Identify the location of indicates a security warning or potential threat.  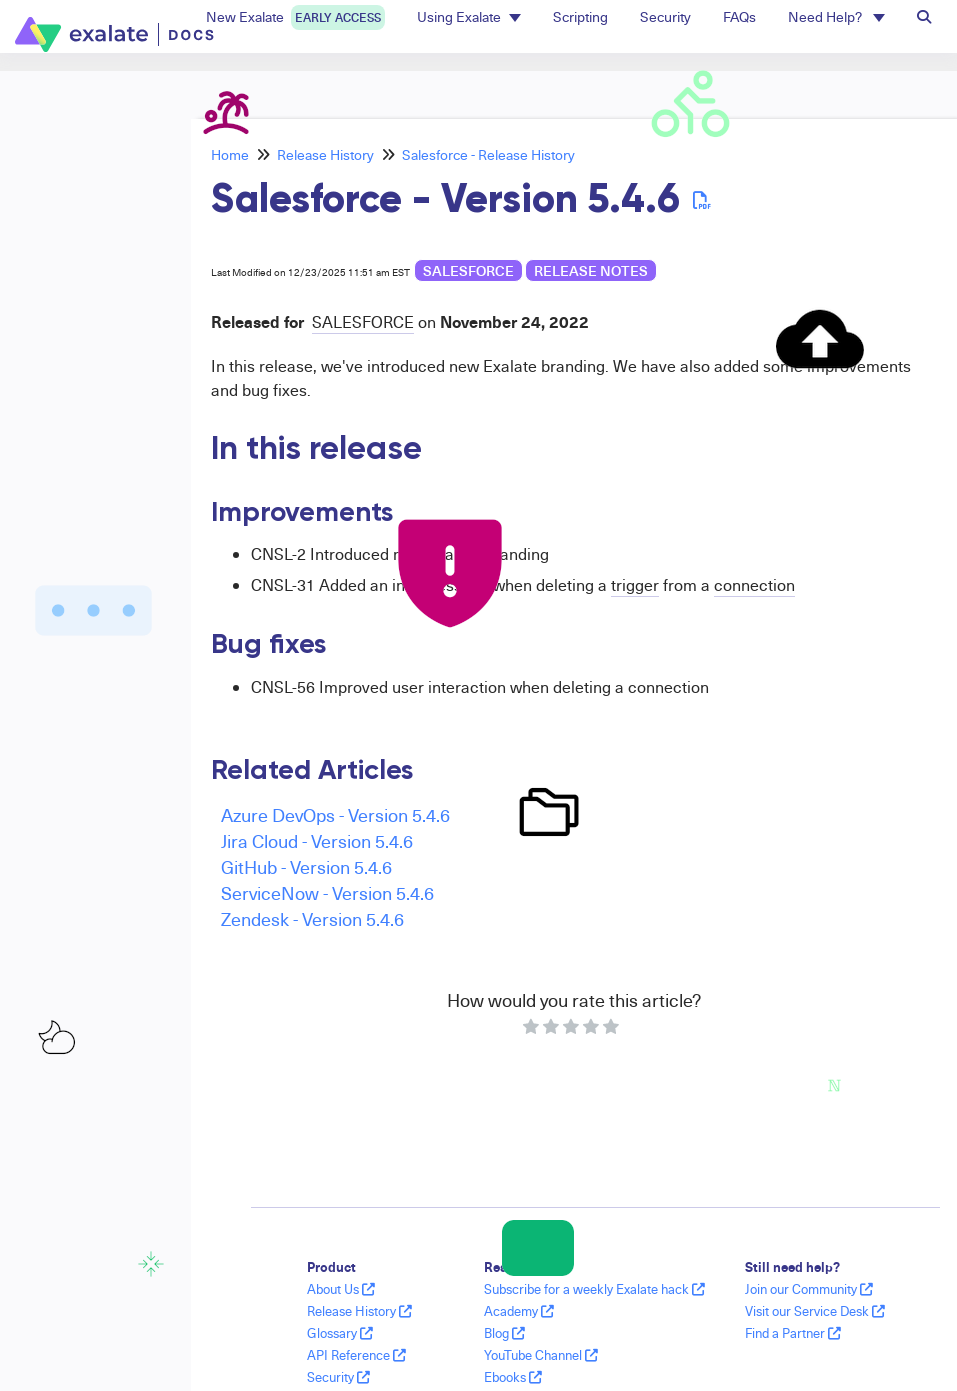
(450, 567).